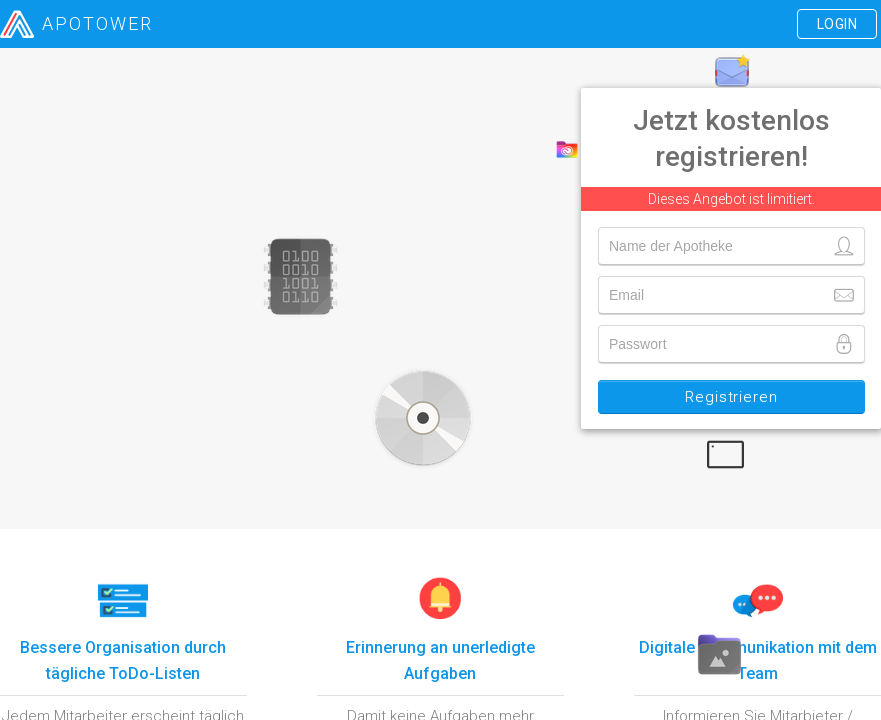 Image resolution: width=881 pixels, height=720 pixels. Describe the element at coordinates (732, 72) in the screenshot. I see `mark email as unread` at that location.